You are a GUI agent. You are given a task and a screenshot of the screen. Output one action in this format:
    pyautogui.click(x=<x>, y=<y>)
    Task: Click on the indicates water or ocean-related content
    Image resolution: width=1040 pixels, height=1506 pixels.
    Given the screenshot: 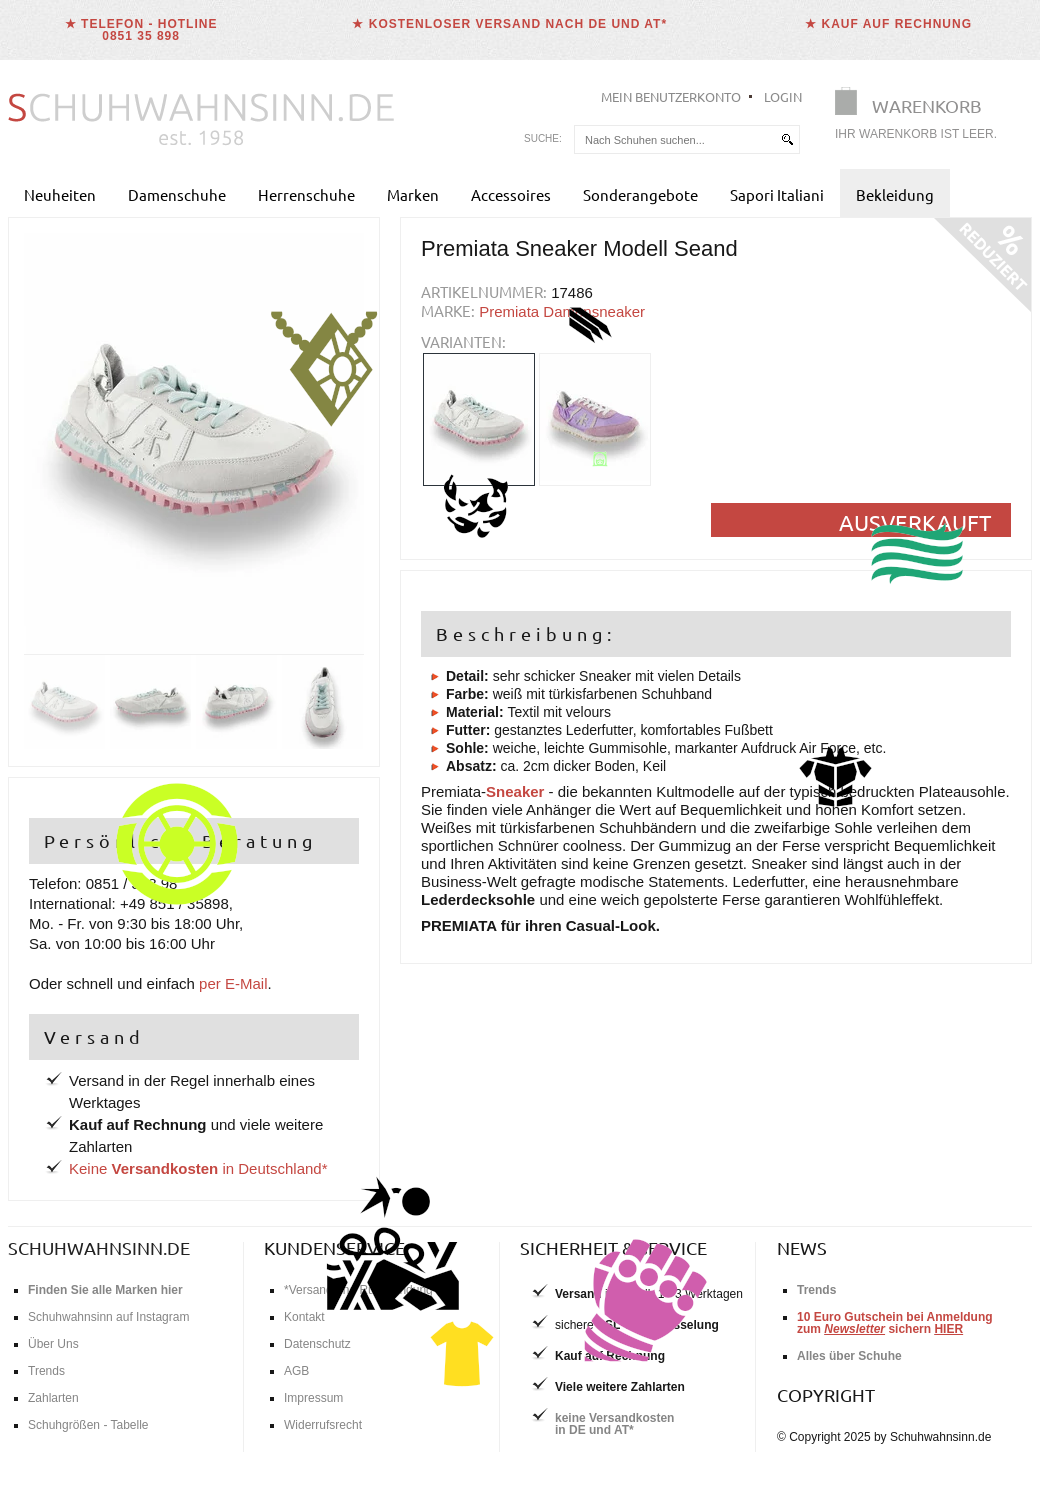 What is the action you would take?
    pyautogui.click(x=917, y=552)
    